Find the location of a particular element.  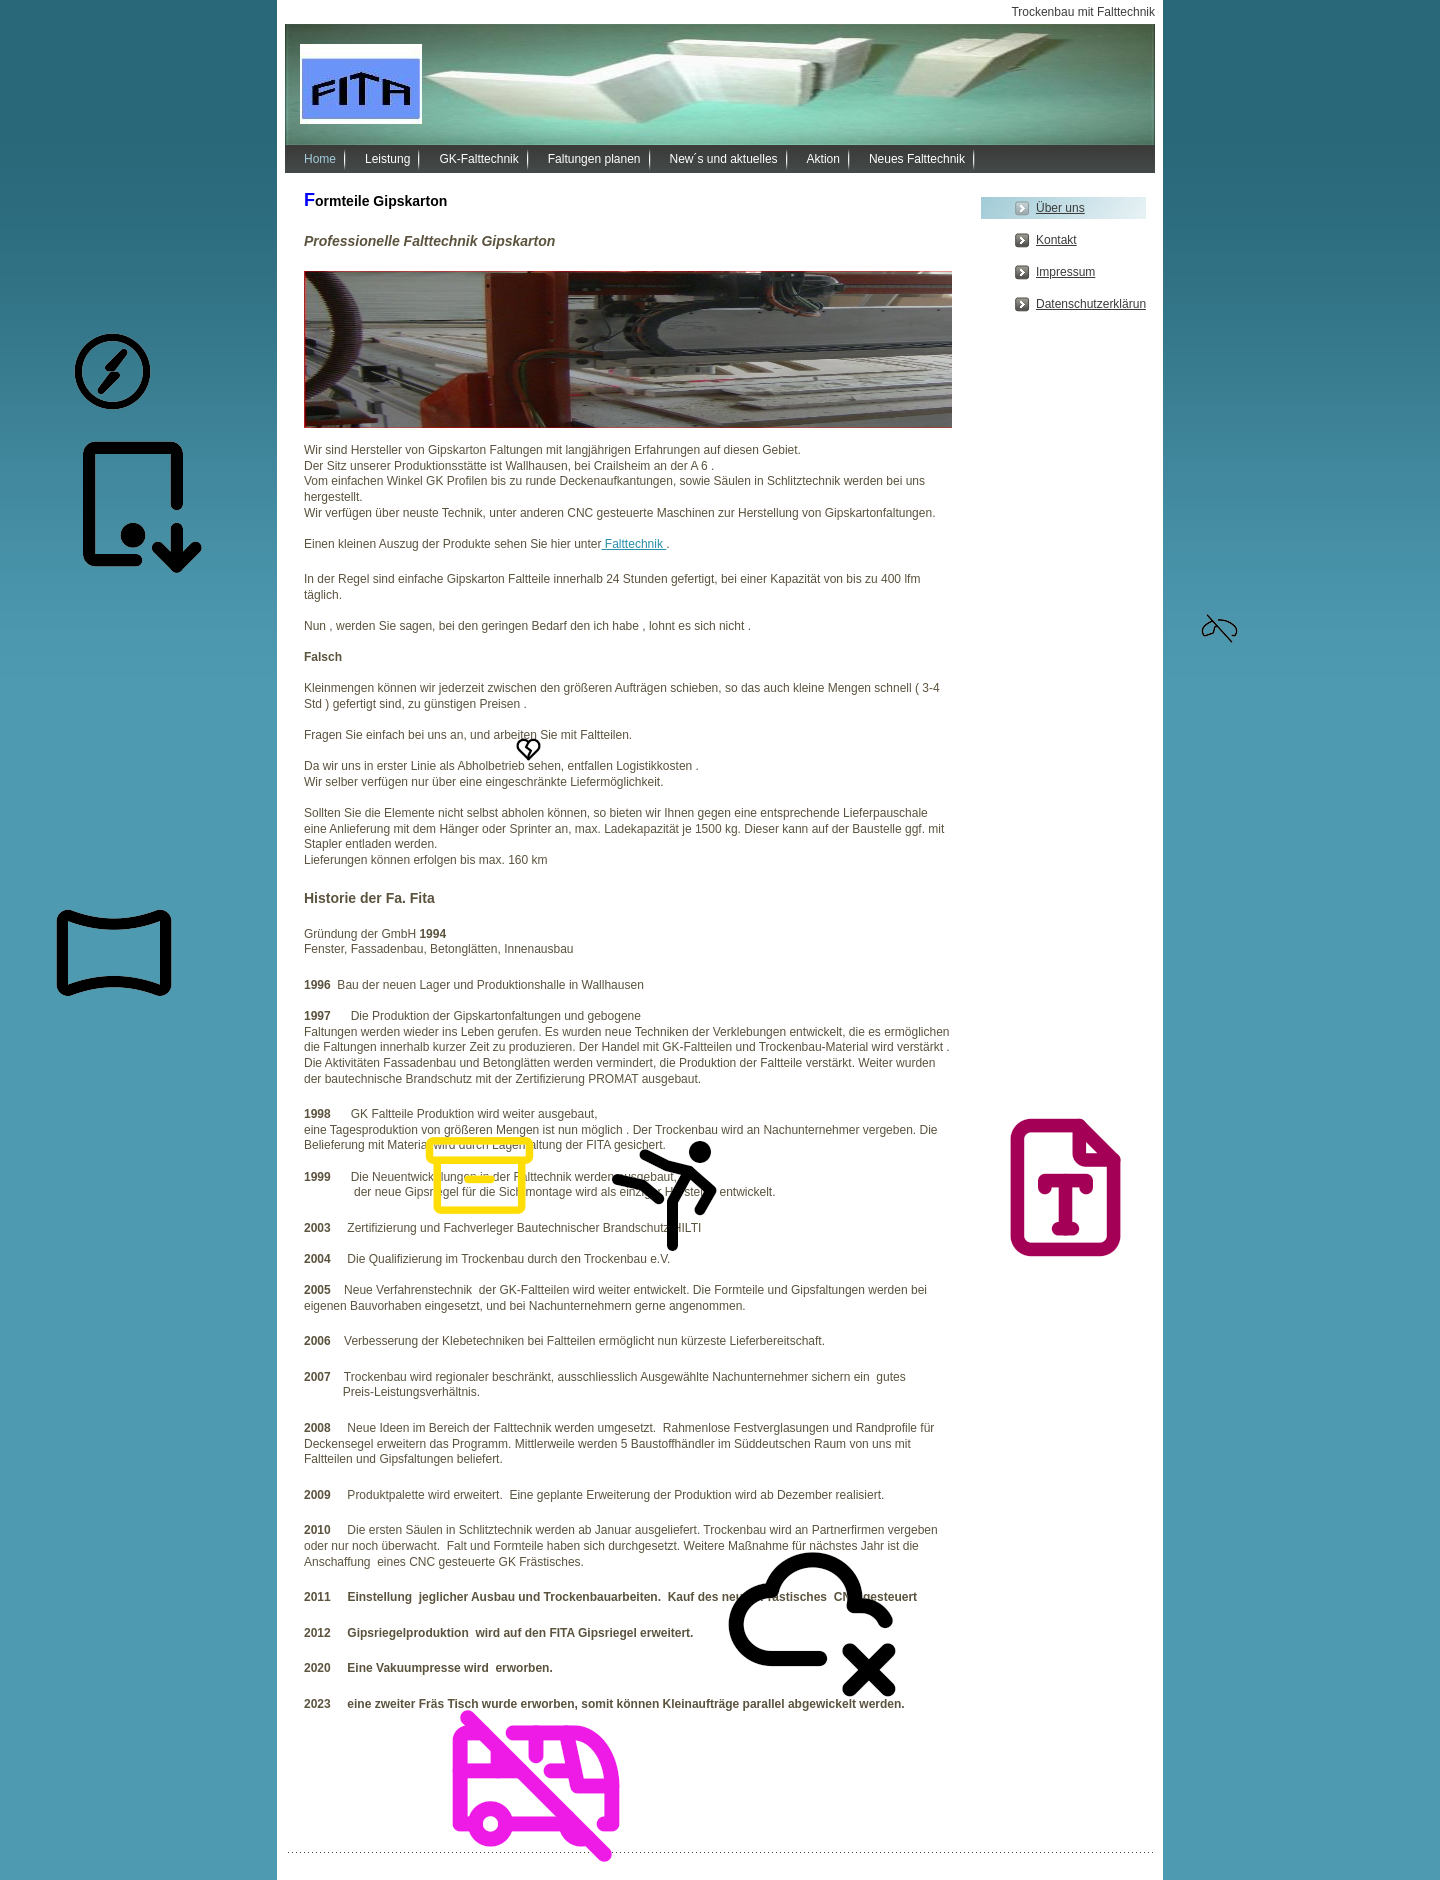

switch to panorama photo mode is located at coordinates (114, 953).